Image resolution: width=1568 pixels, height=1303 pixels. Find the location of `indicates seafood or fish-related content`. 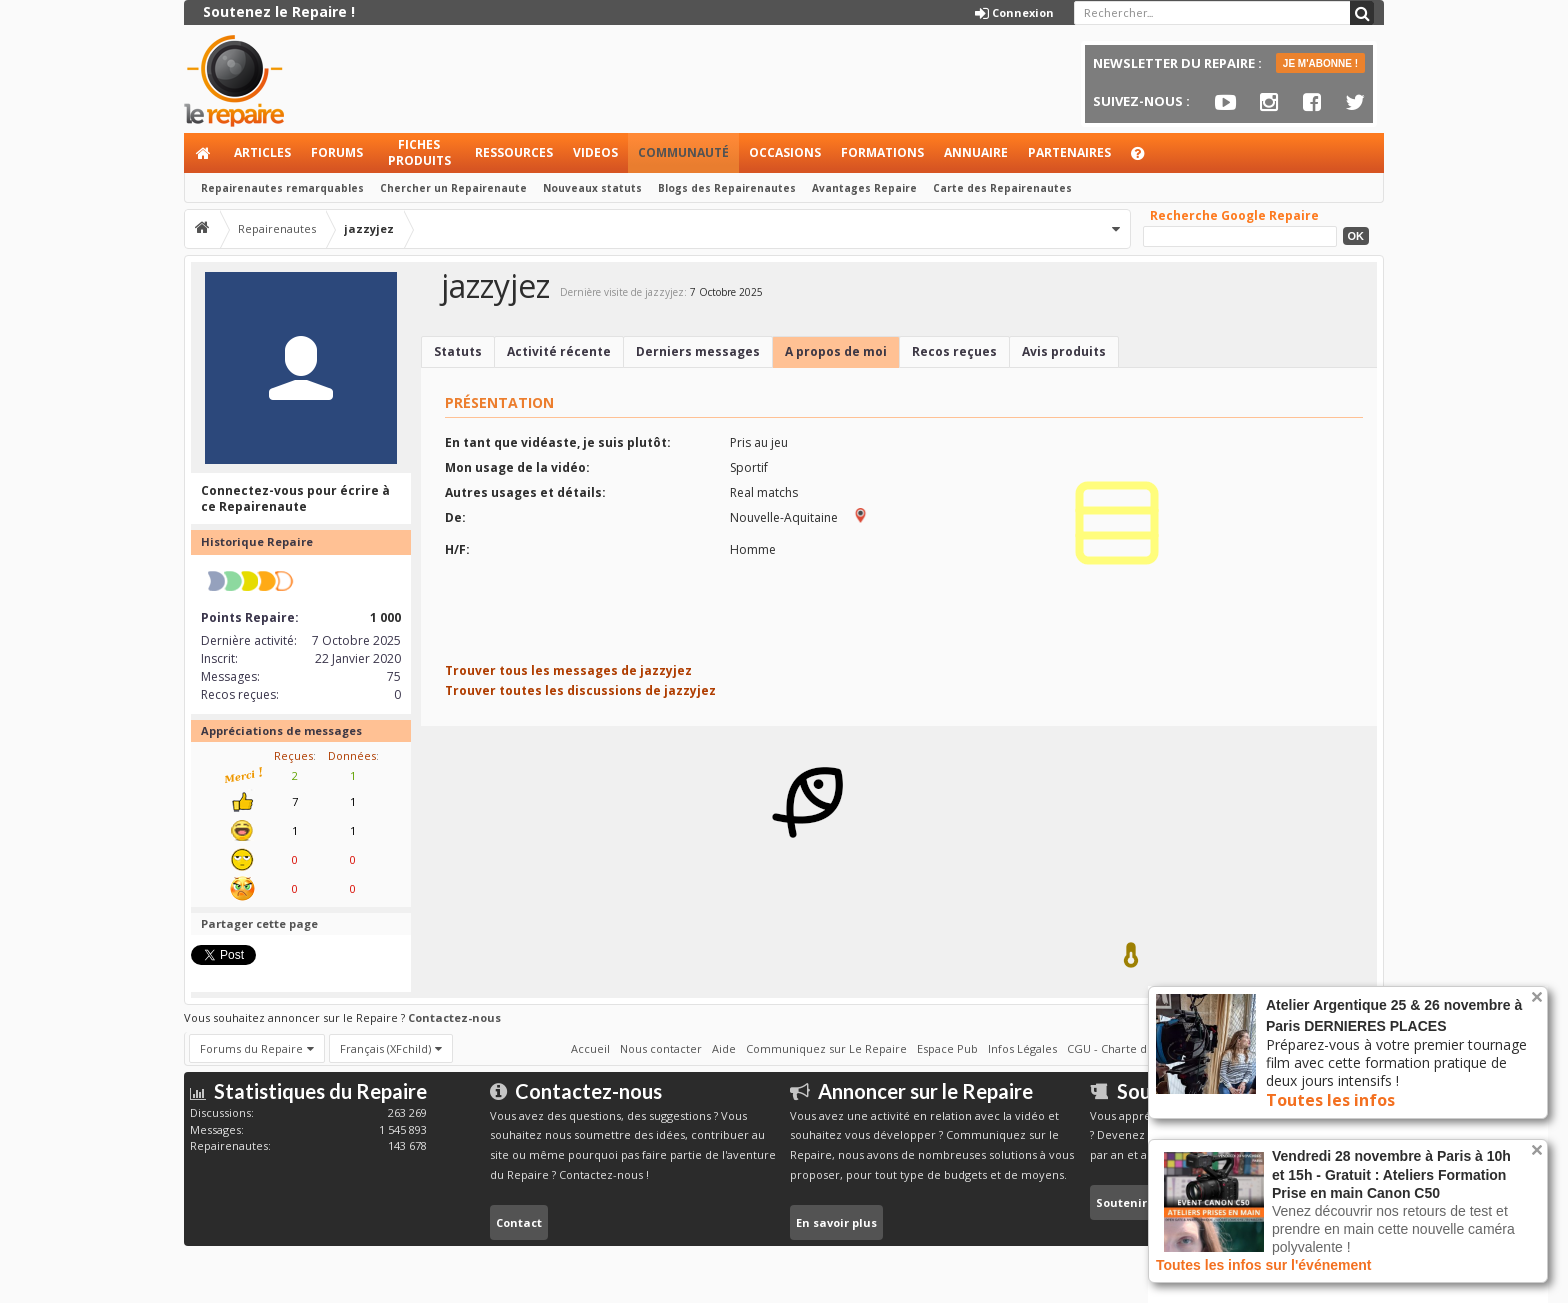

indicates seafood or fish-related content is located at coordinates (810, 800).